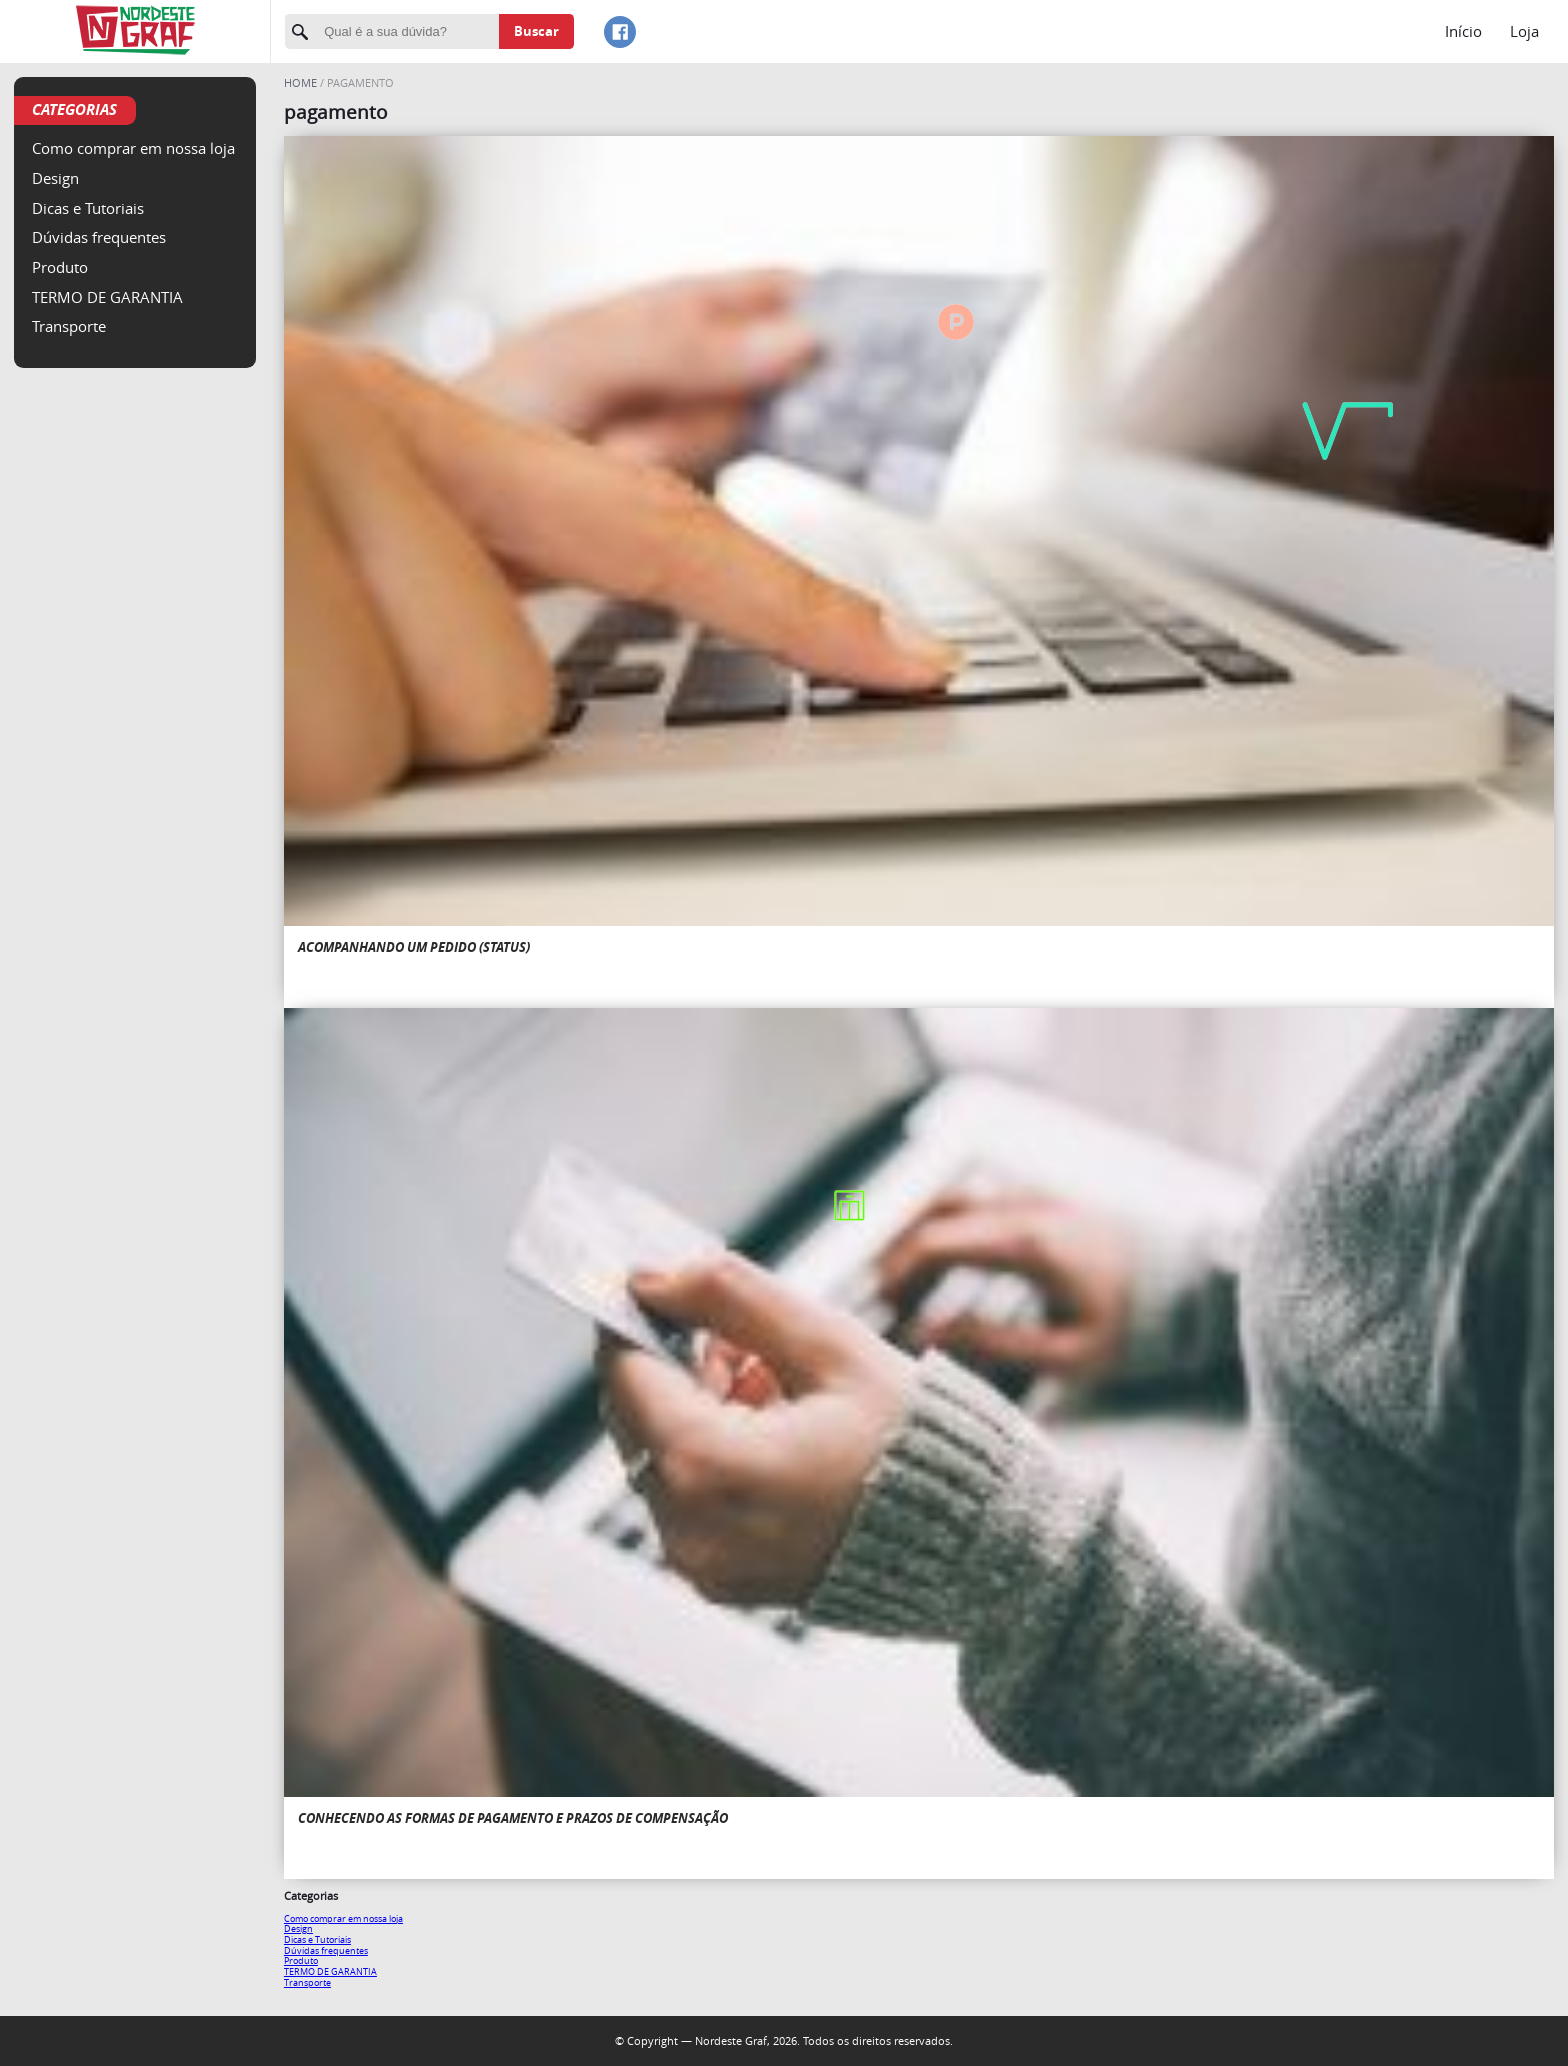 The width and height of the screenshot is (1568, 2066). What do you see at coordinates (956, 322) in the screenshot?
I see `indicates parking availability or location` at bounding box center [956, 322].